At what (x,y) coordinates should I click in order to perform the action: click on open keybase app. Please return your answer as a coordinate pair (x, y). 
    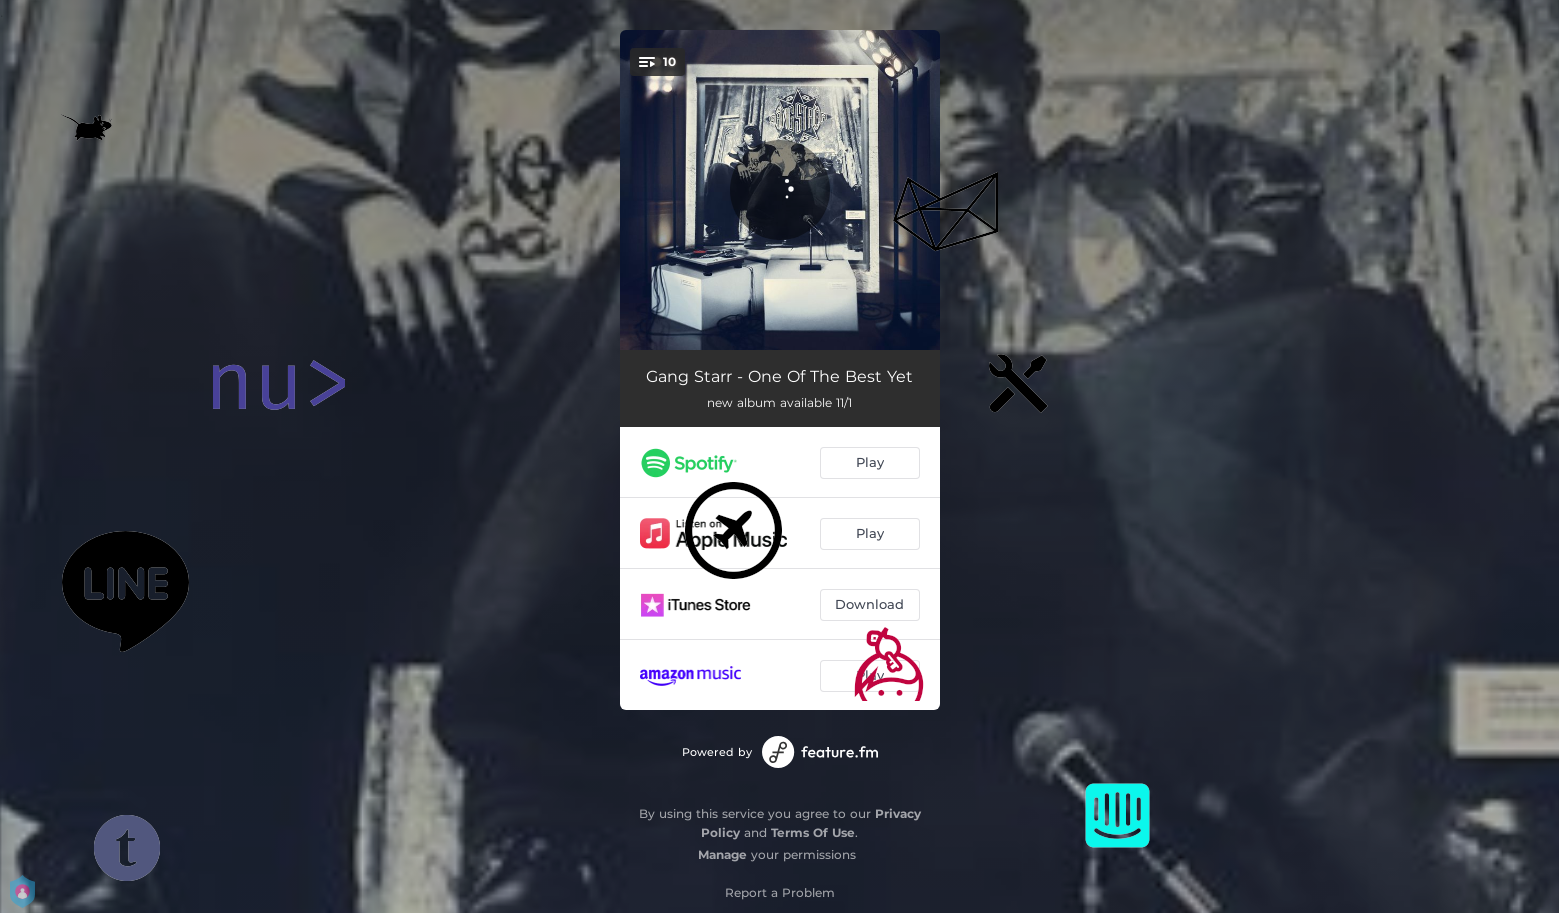
    Looking at the image, I should click on (889, 664).